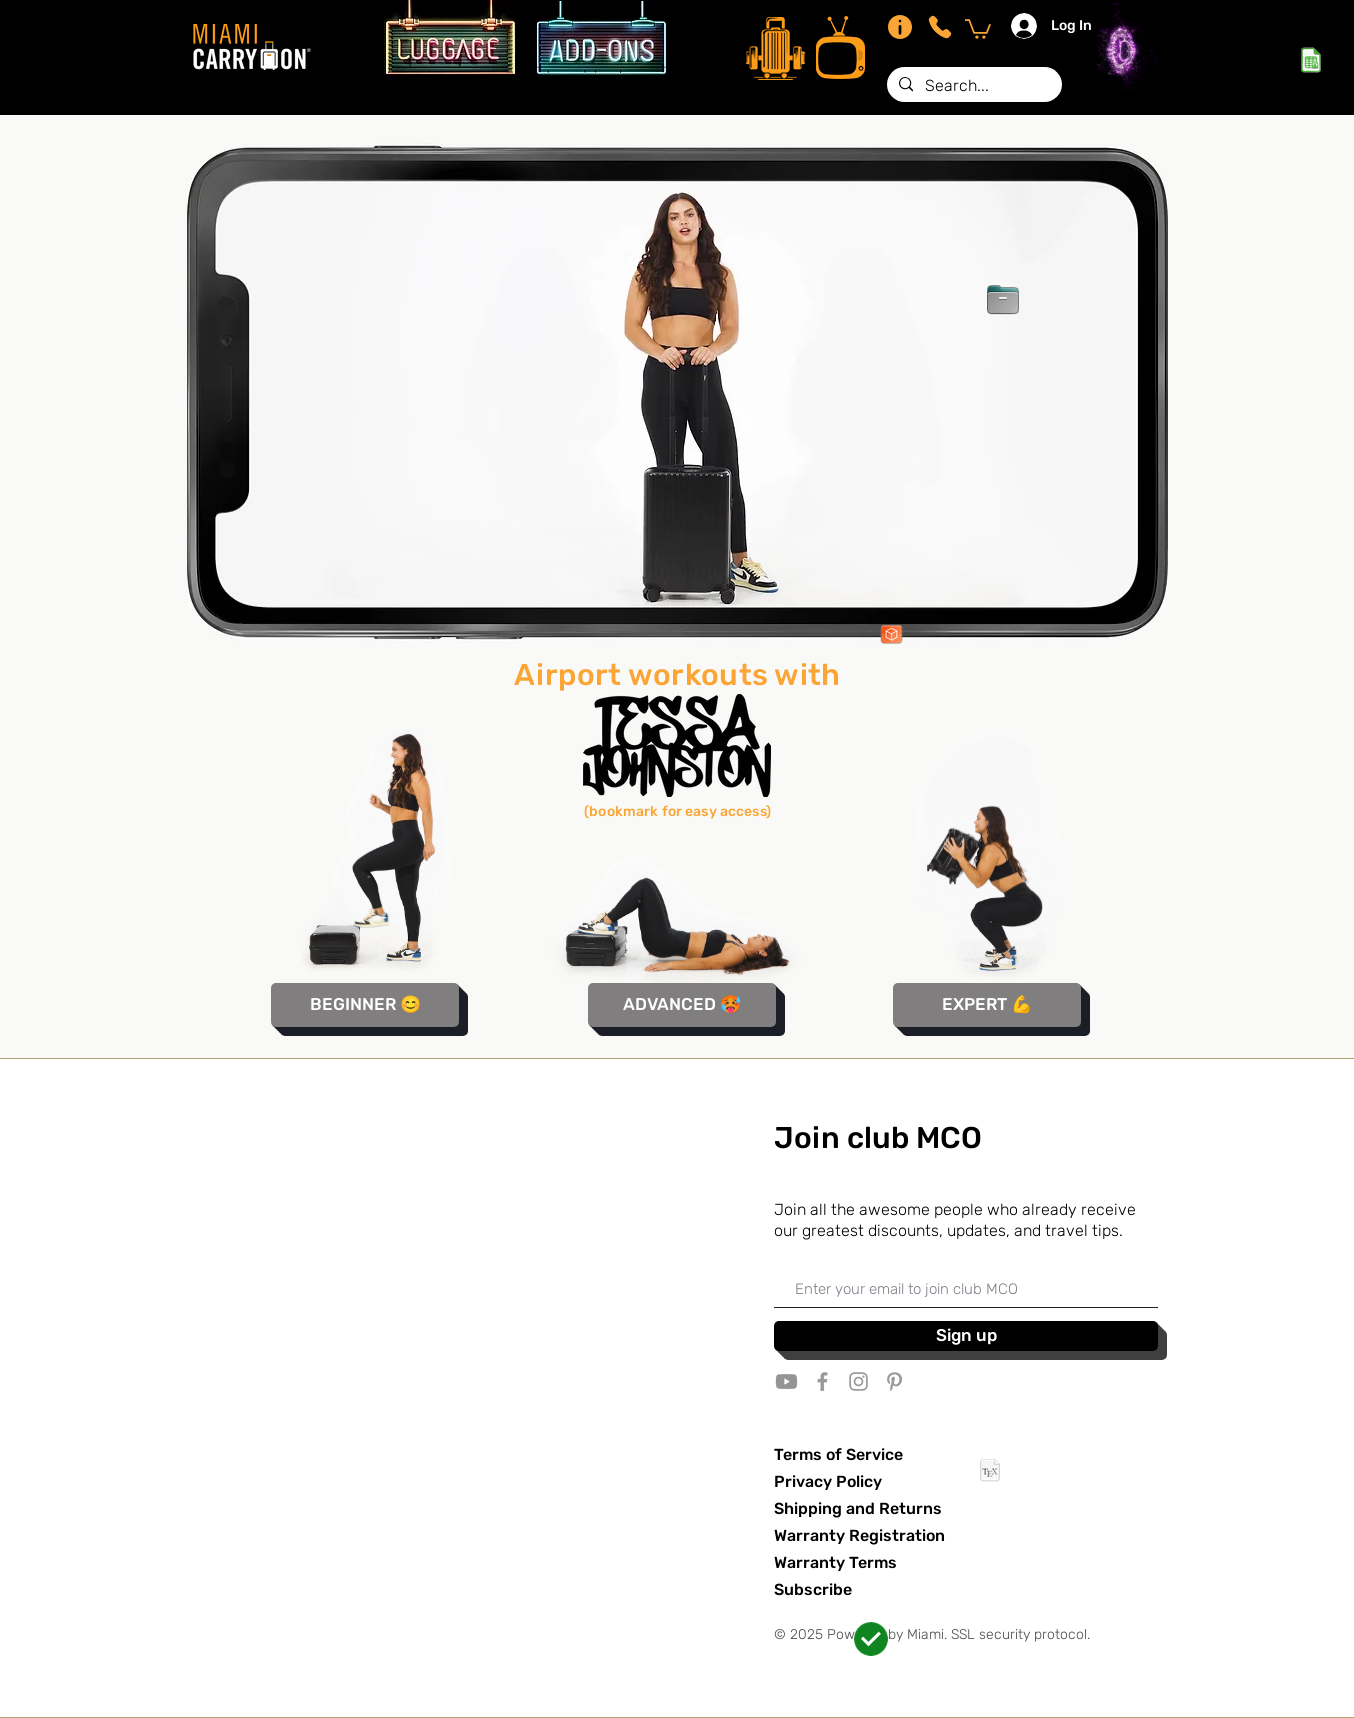 This screenshot has height=1718, width=1354. What do you see at coordinates (871, 1639) in the screenshot?
I see `confirm or apply changes in a dialog` at bounding box center [871, 1639].